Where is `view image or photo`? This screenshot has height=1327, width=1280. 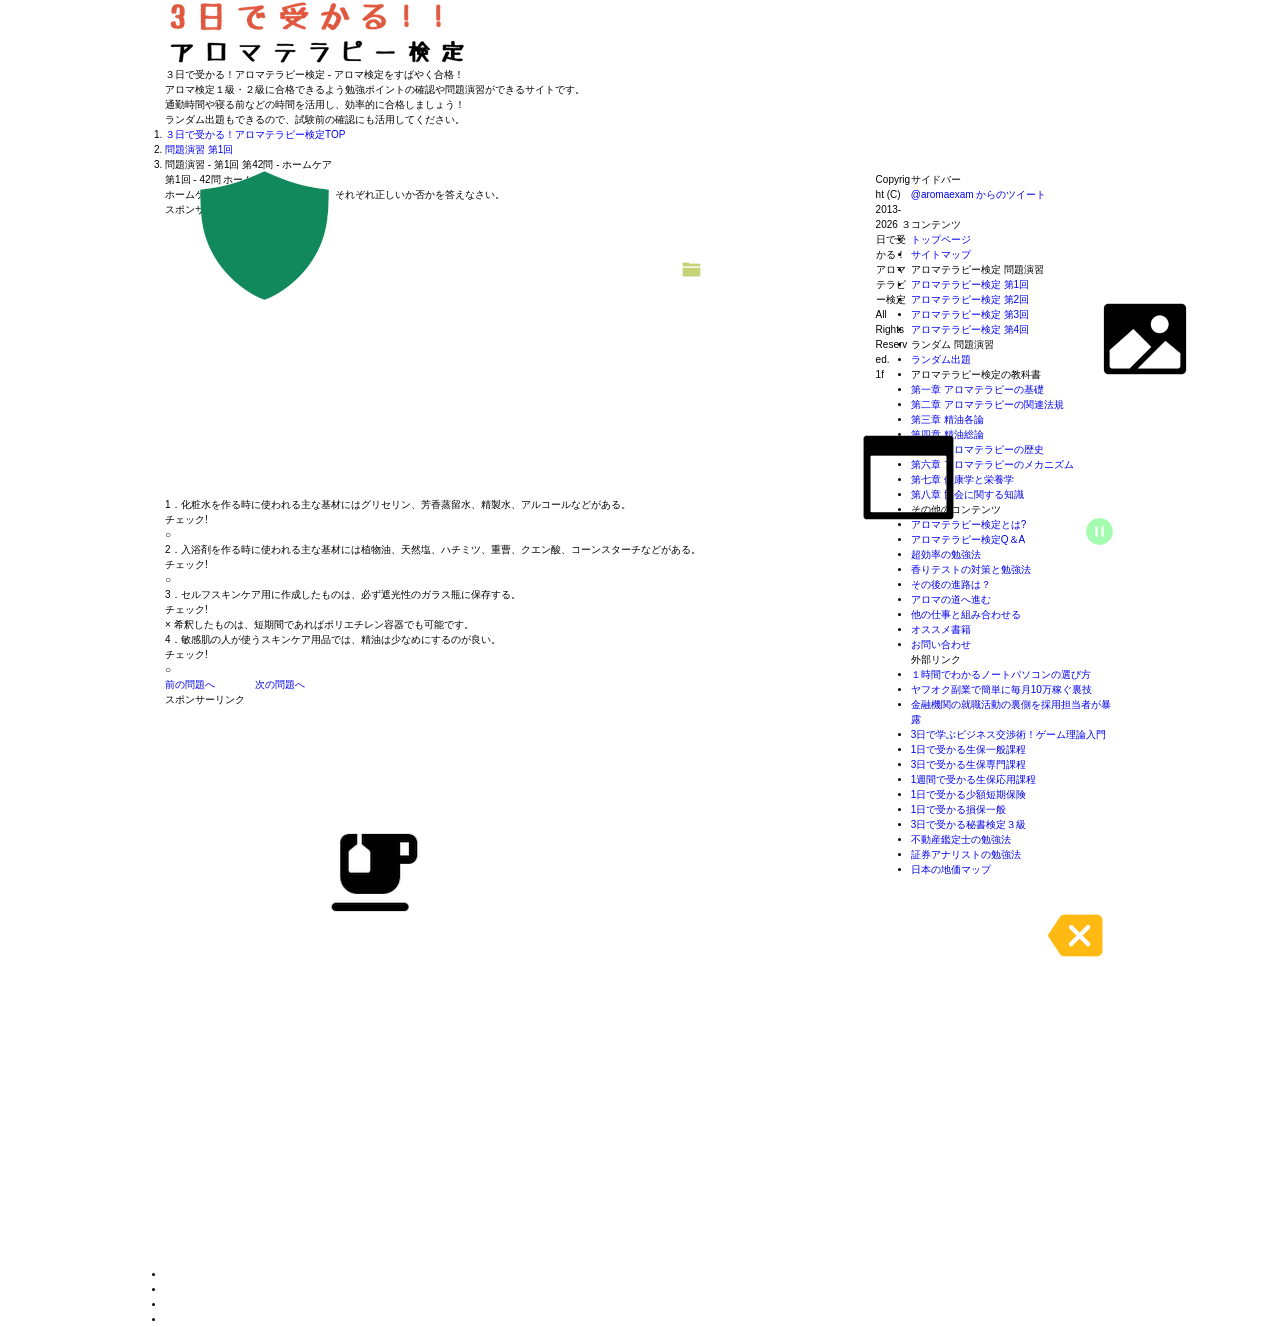 view image or photo is located at coordinates (1145, 339).